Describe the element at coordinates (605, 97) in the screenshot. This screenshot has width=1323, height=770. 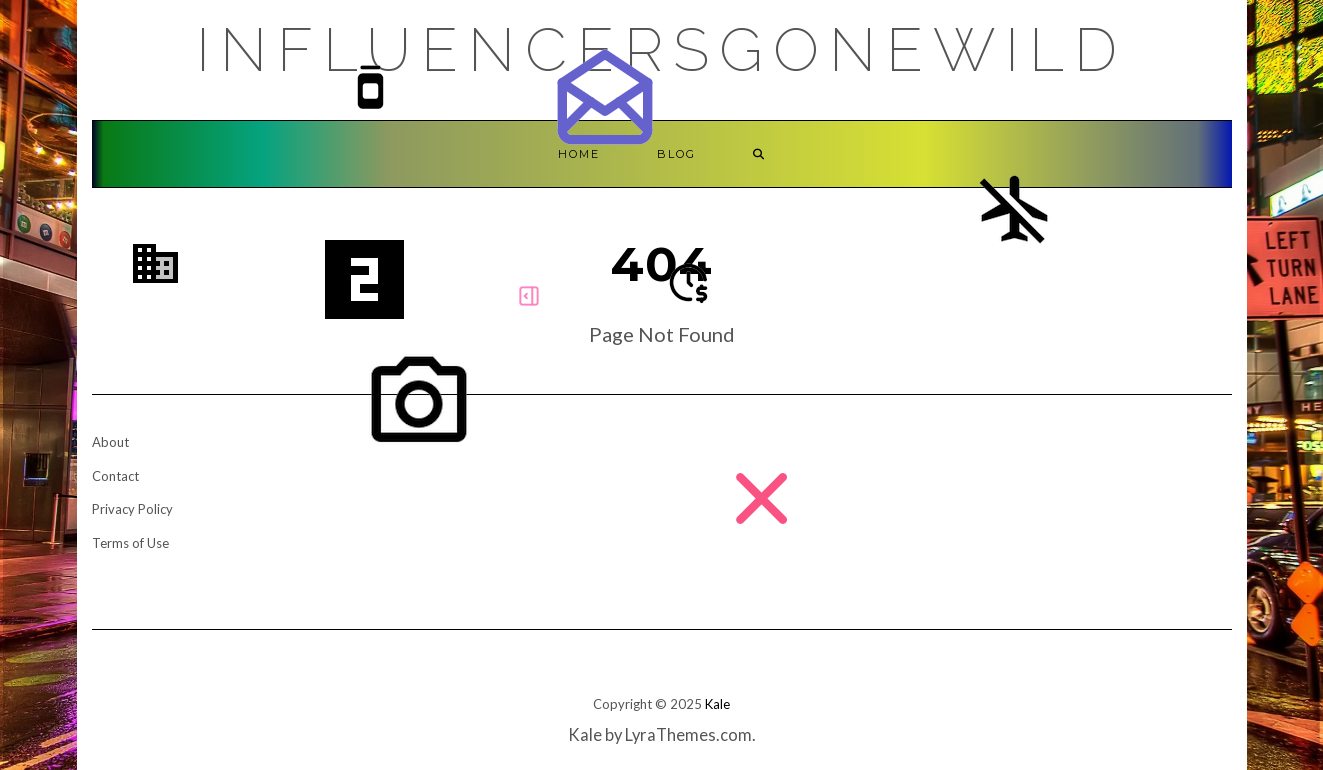
I see `indicates a read or opened email` at that location.